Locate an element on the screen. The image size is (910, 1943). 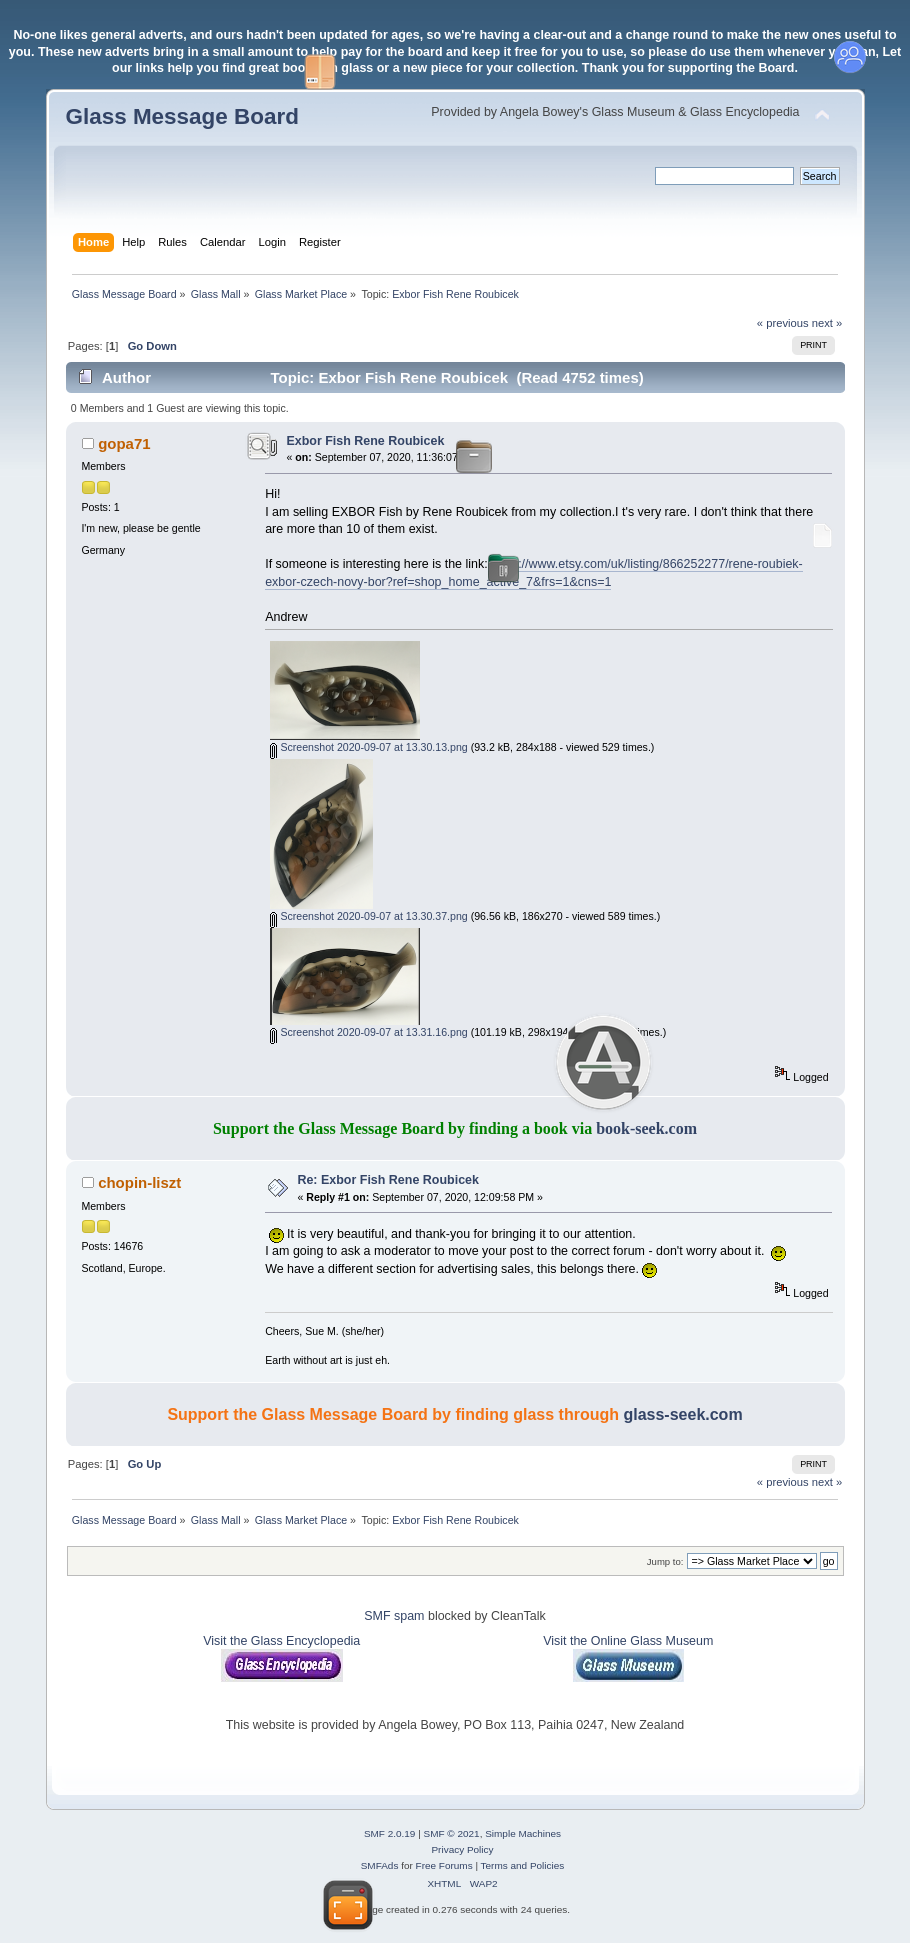
open templates folder is located at coordinates (503, 567).